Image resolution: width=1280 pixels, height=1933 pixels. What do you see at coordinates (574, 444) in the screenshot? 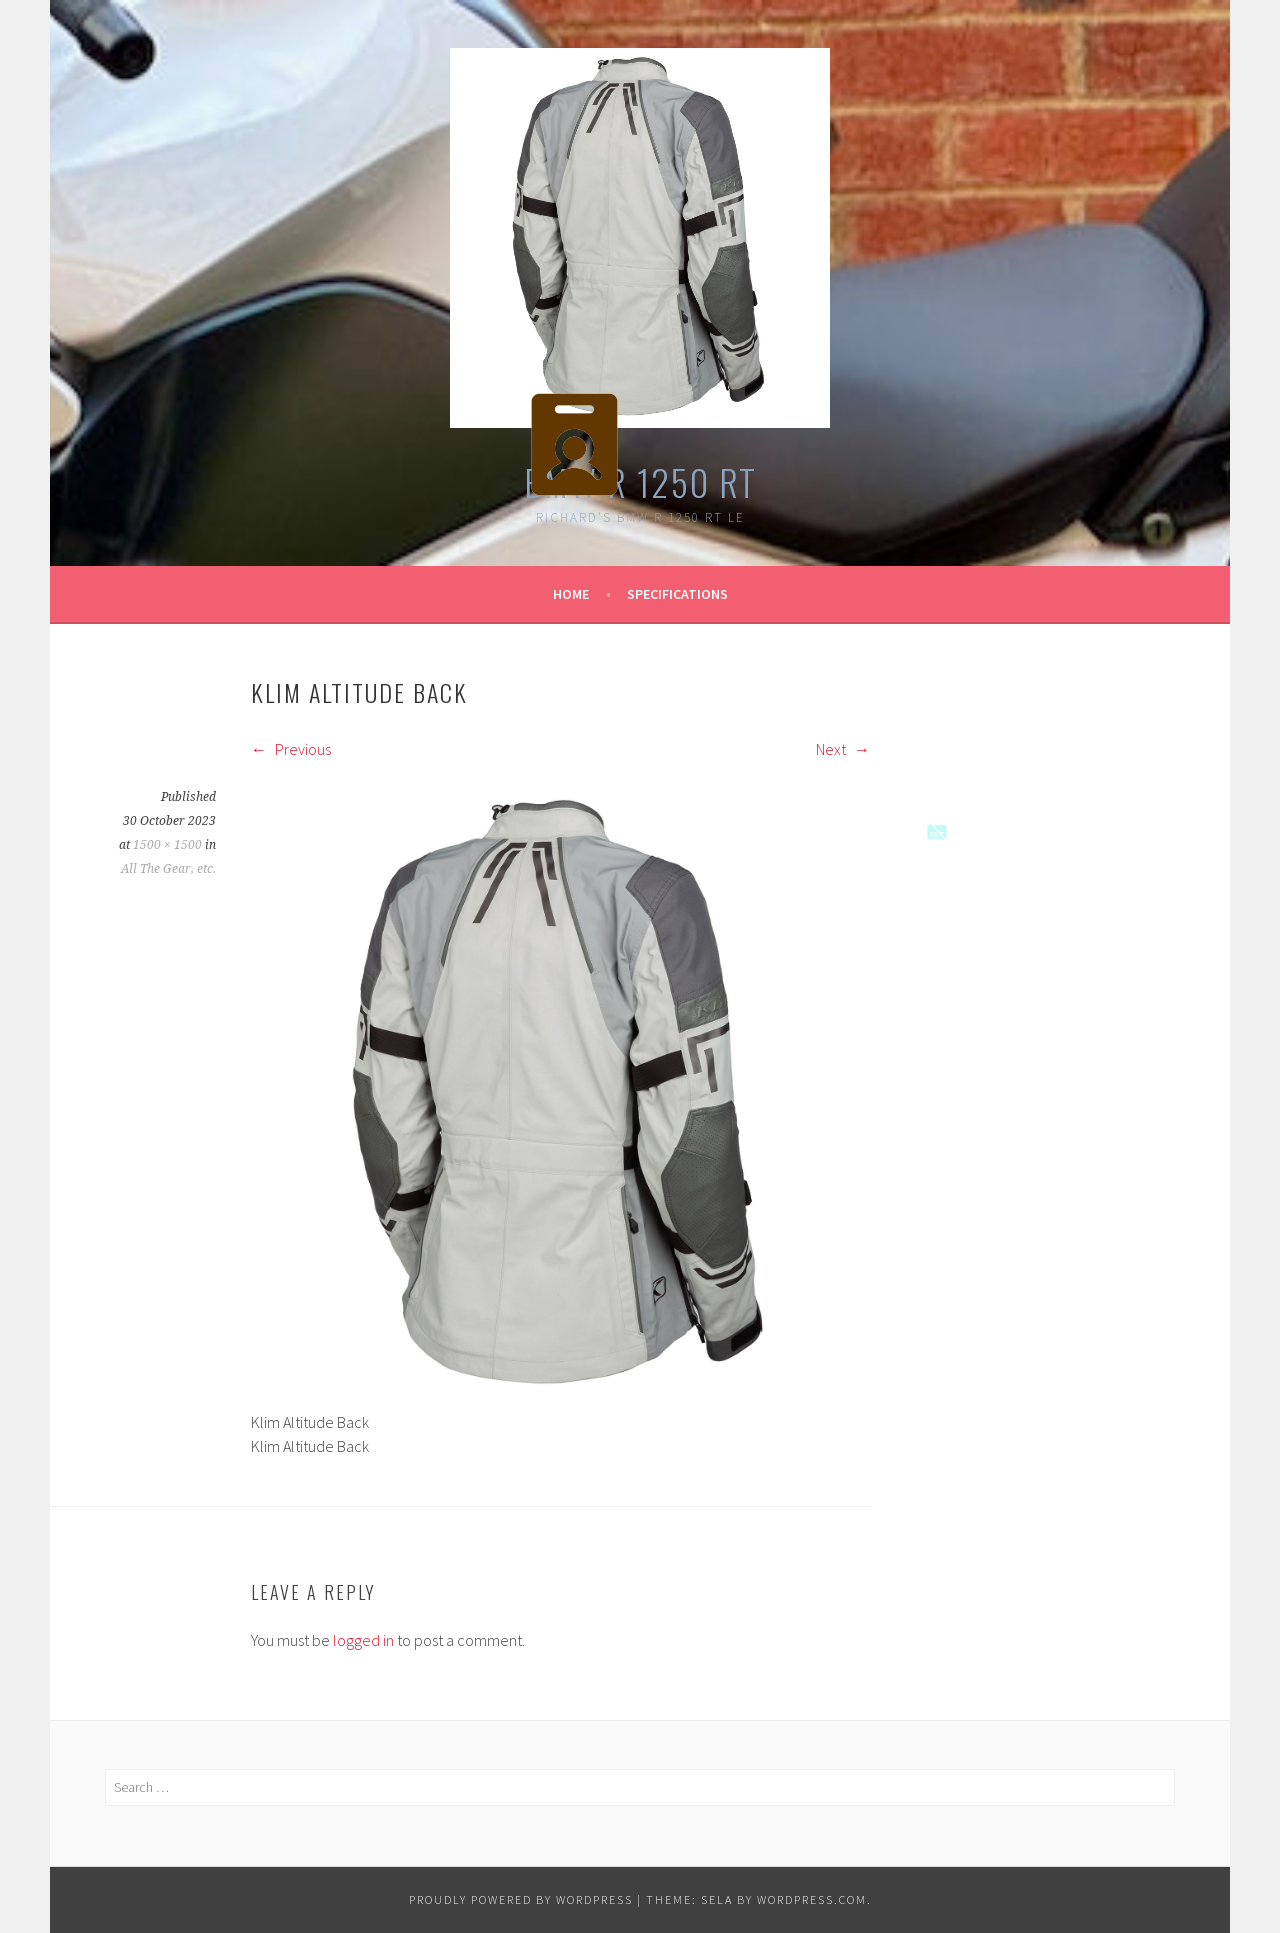
I see `view your identification or profile badge` at bounding box center [574, 444].